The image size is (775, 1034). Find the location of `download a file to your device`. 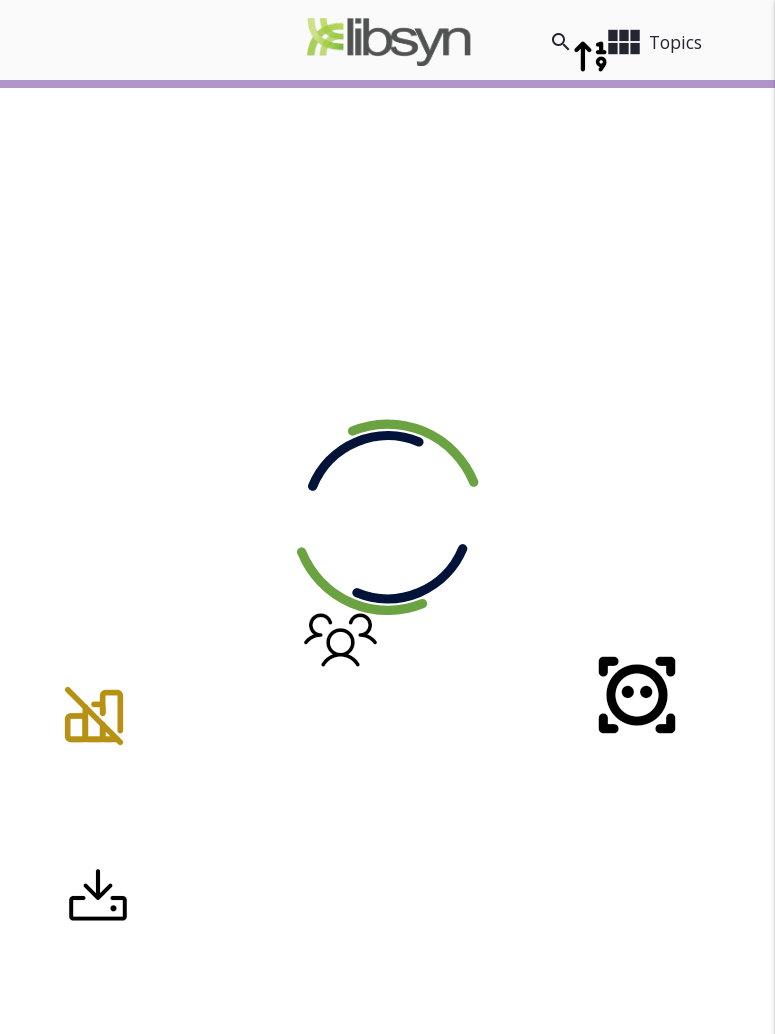

download a file to your device is located at coordinates (98, 898).